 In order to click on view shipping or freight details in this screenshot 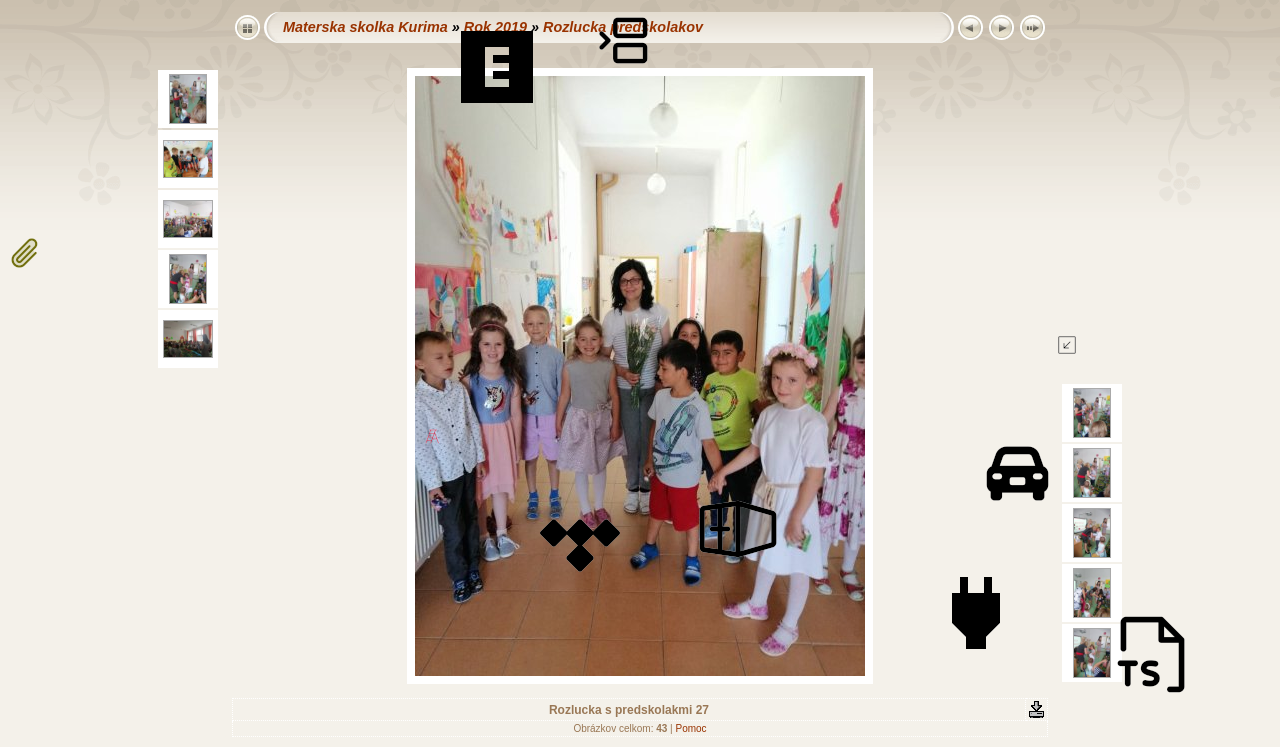, I will do `click(738, 529)`.